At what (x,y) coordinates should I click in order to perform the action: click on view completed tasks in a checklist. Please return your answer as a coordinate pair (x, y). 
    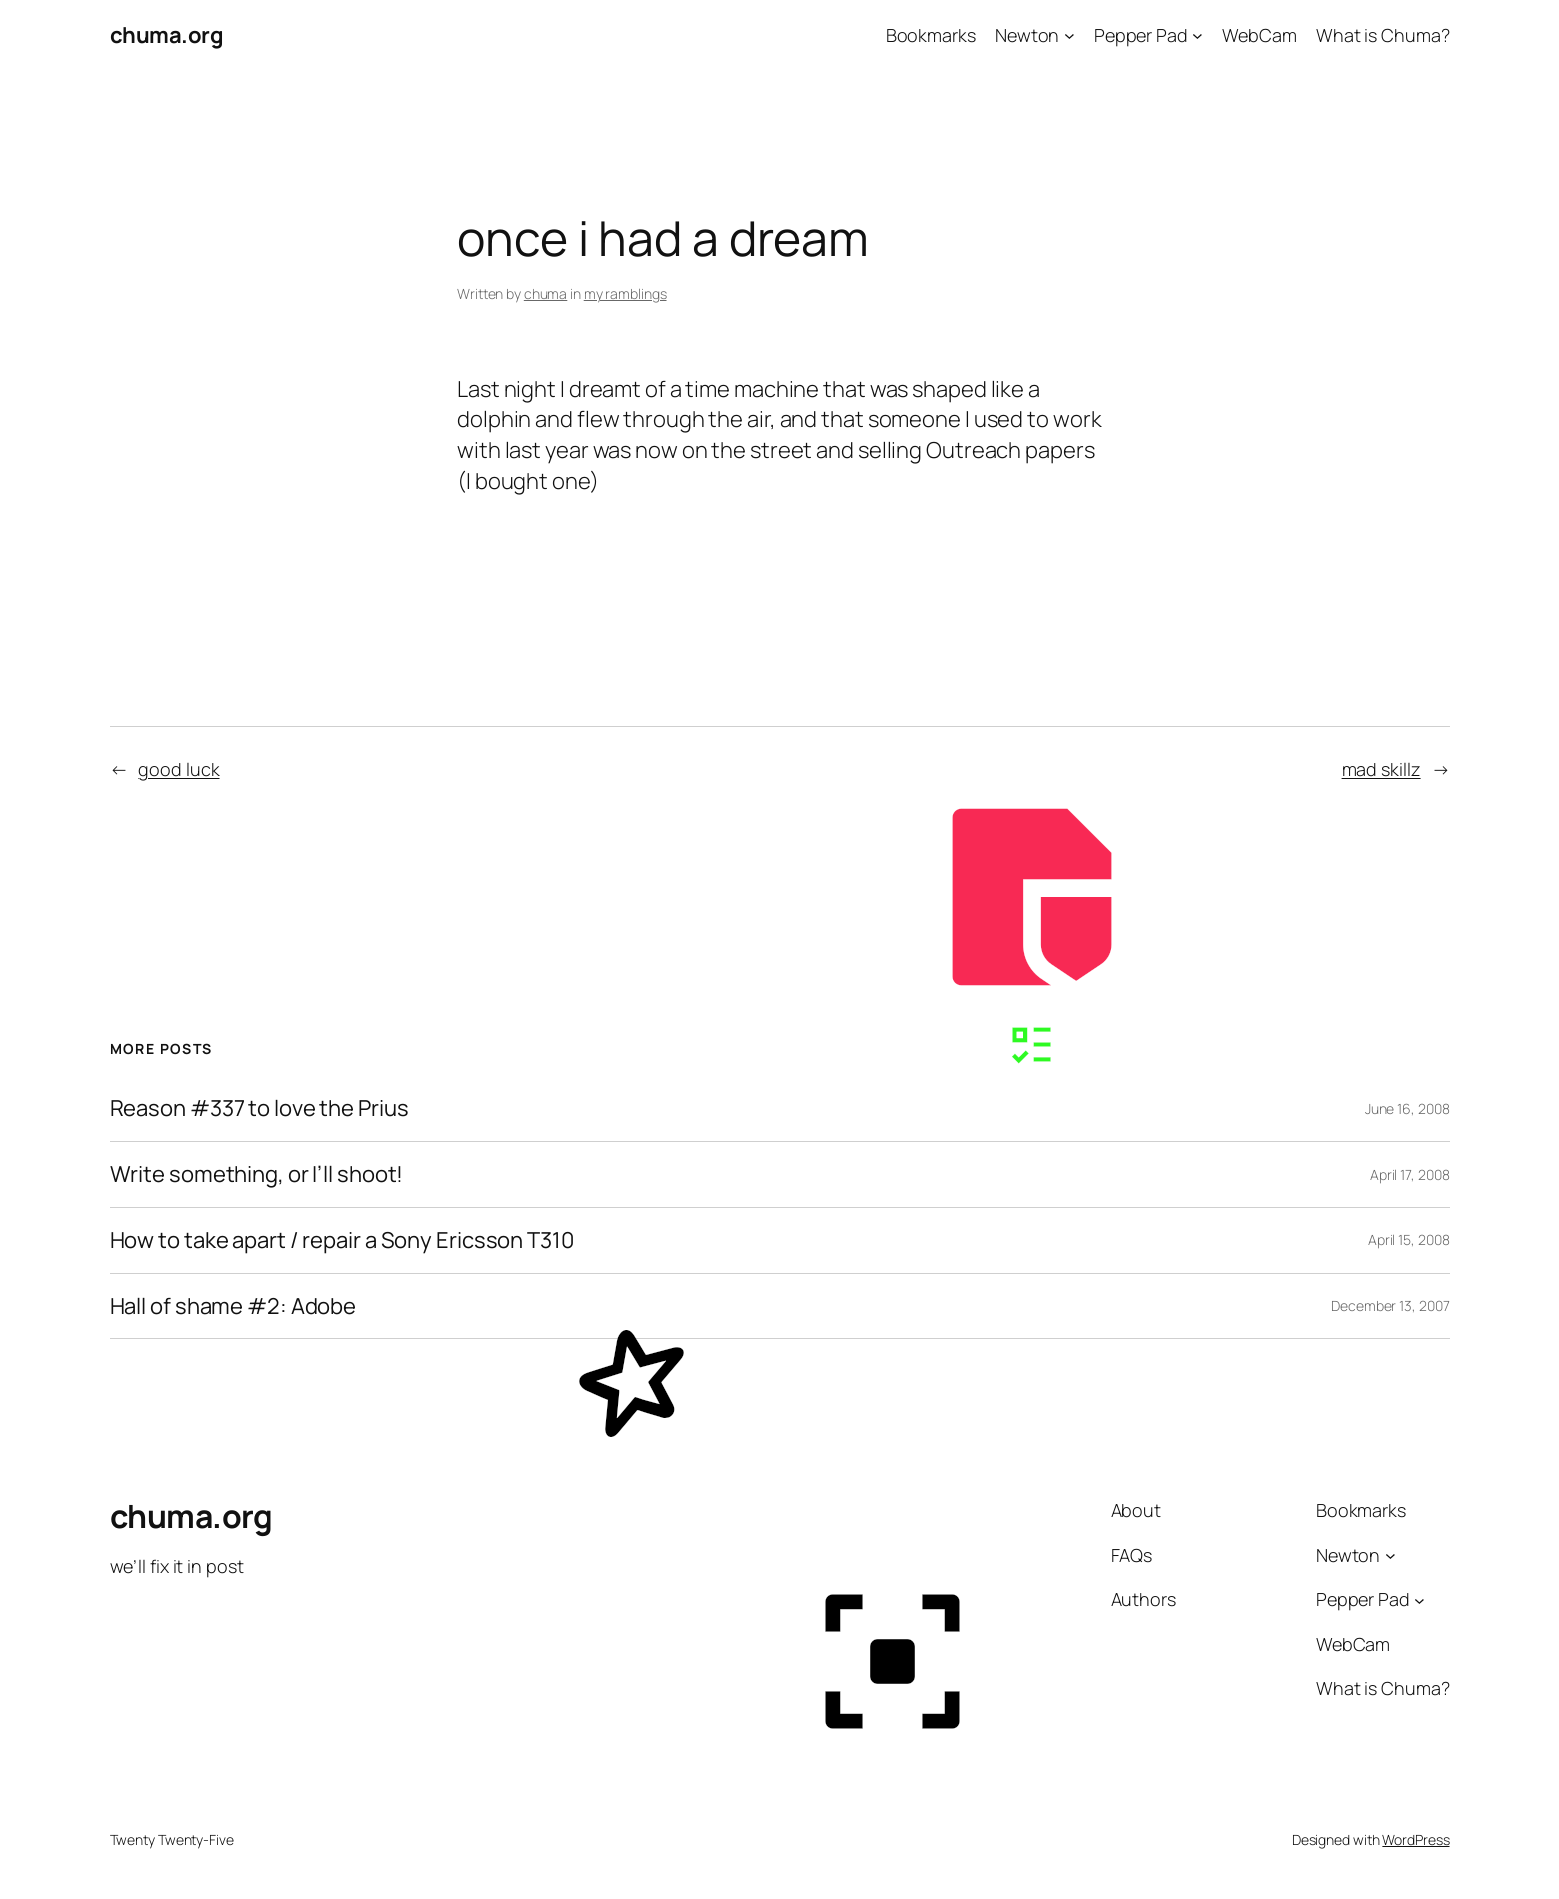
    Looking at the image, I should click on (1031, 1044).